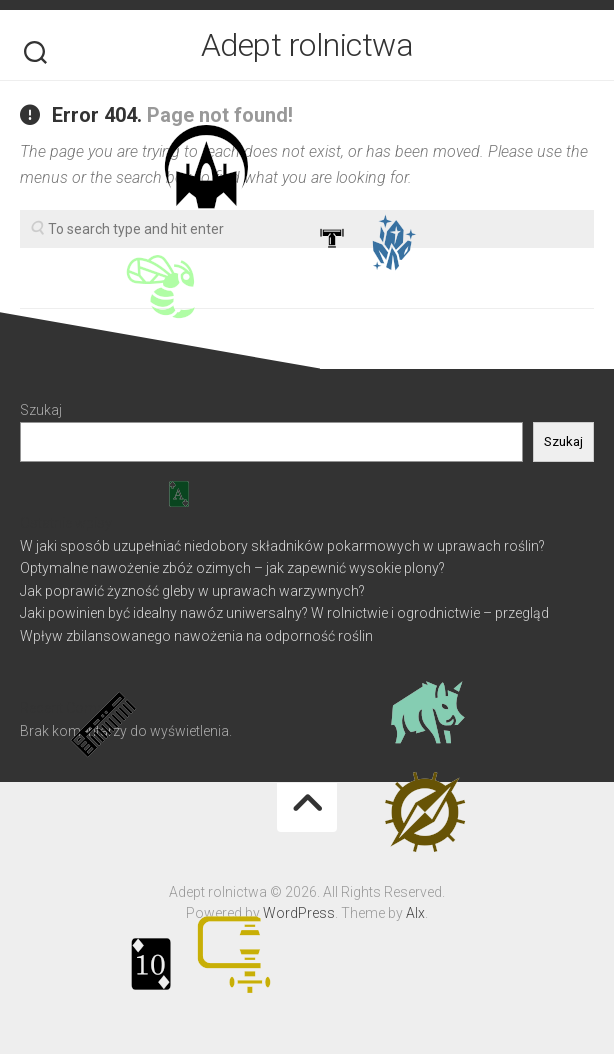  What do you see at coordinates (232, 956) in the screenshot?
I see `clamp or secure an object in place` at bounding box center [232, 956].